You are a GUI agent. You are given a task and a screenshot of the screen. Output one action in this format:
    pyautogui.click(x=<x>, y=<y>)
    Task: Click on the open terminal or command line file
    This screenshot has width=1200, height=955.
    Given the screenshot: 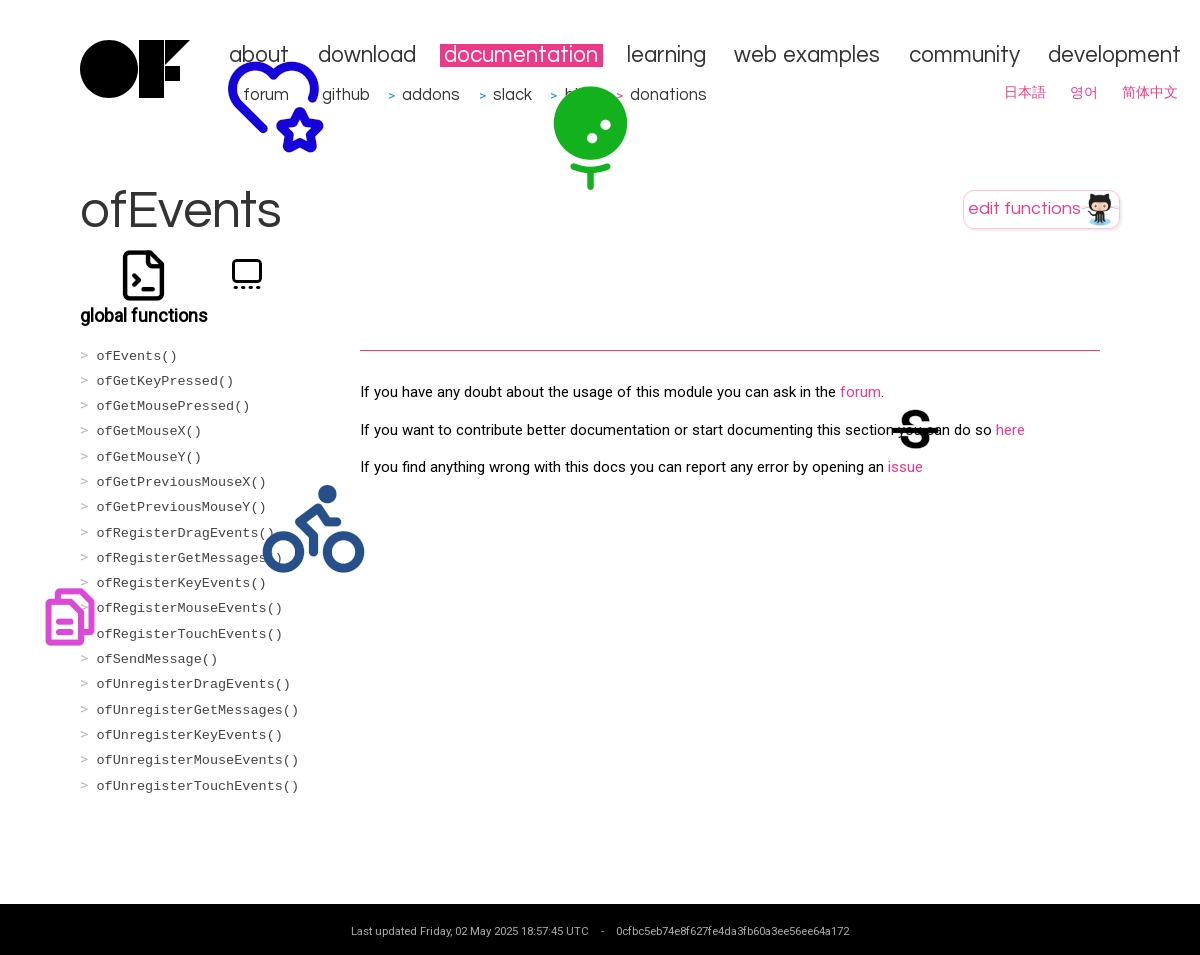 What is the action you would take?
    pyautogui.click(x=143, y=275)
    